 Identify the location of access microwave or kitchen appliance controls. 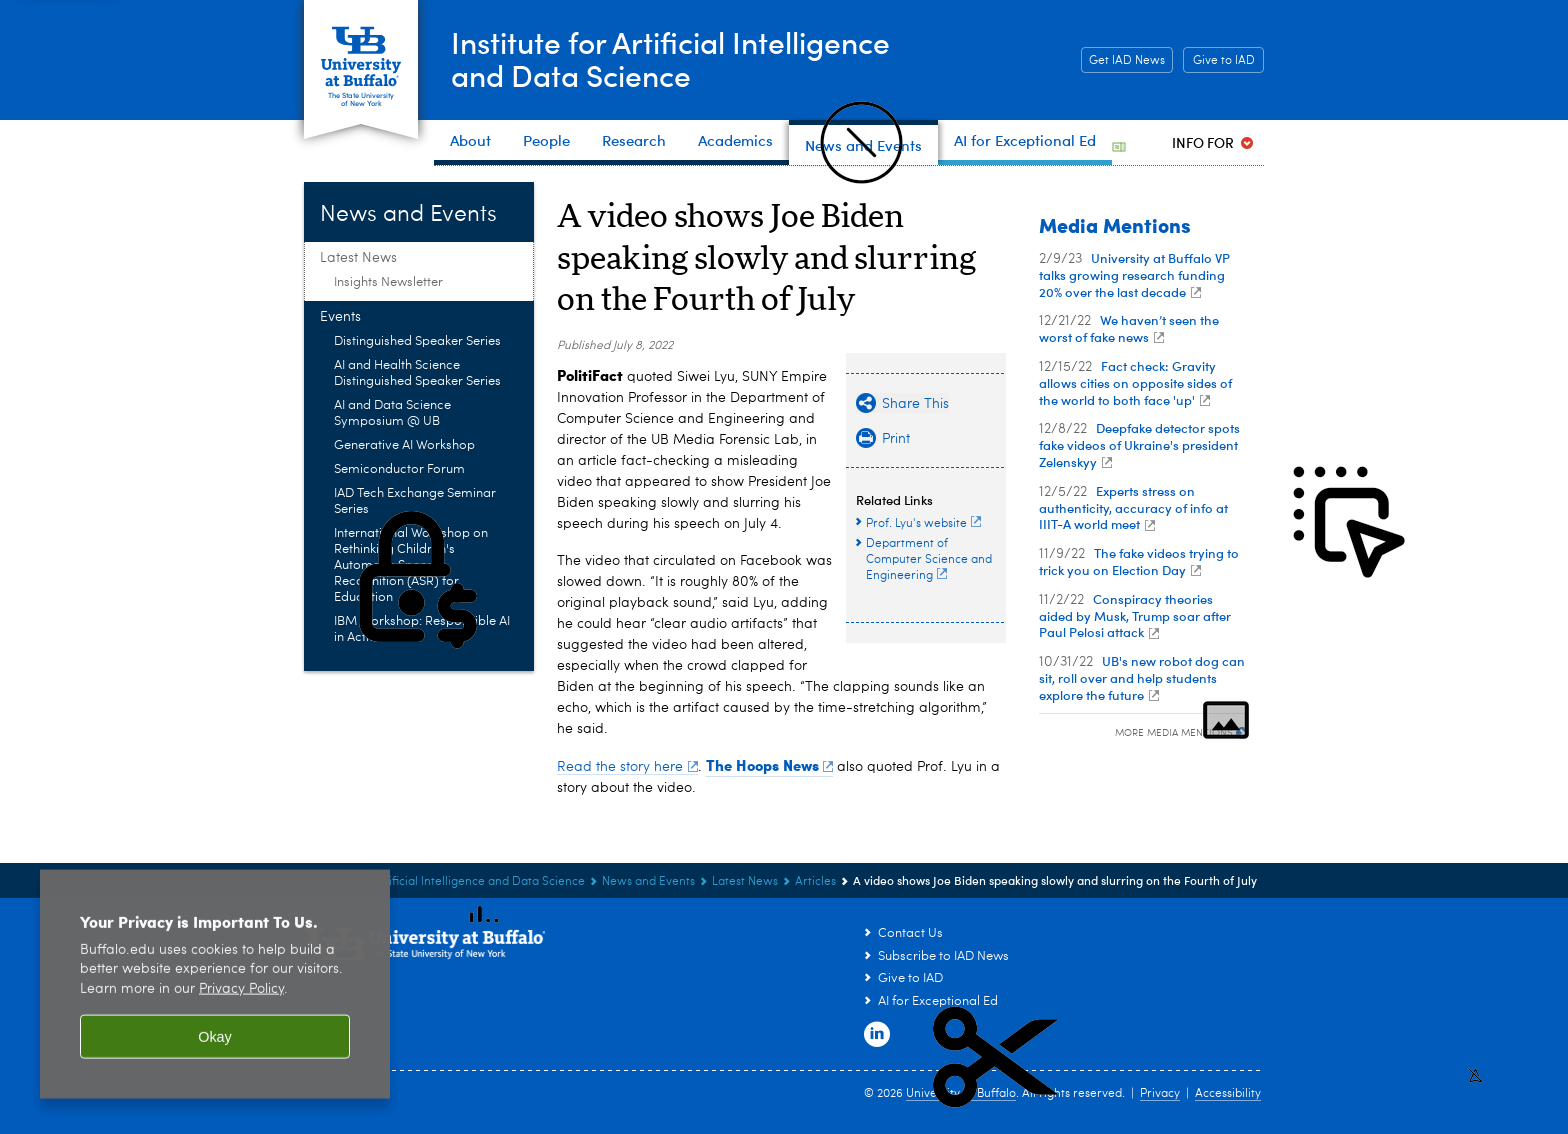
(1119, 147).